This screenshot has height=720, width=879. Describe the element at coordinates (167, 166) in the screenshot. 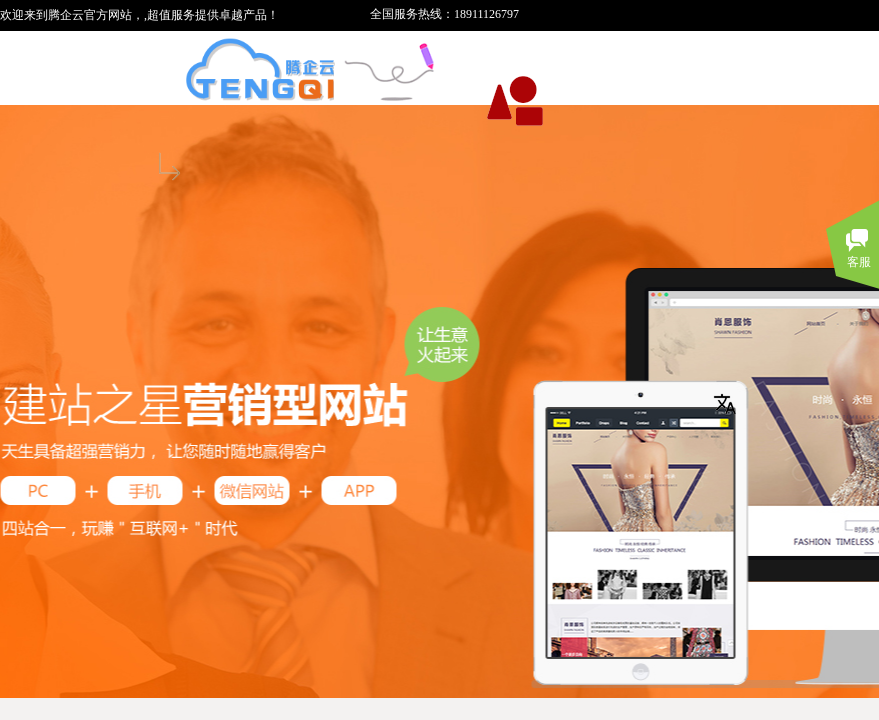

I see `move item down and to the right` at that location.